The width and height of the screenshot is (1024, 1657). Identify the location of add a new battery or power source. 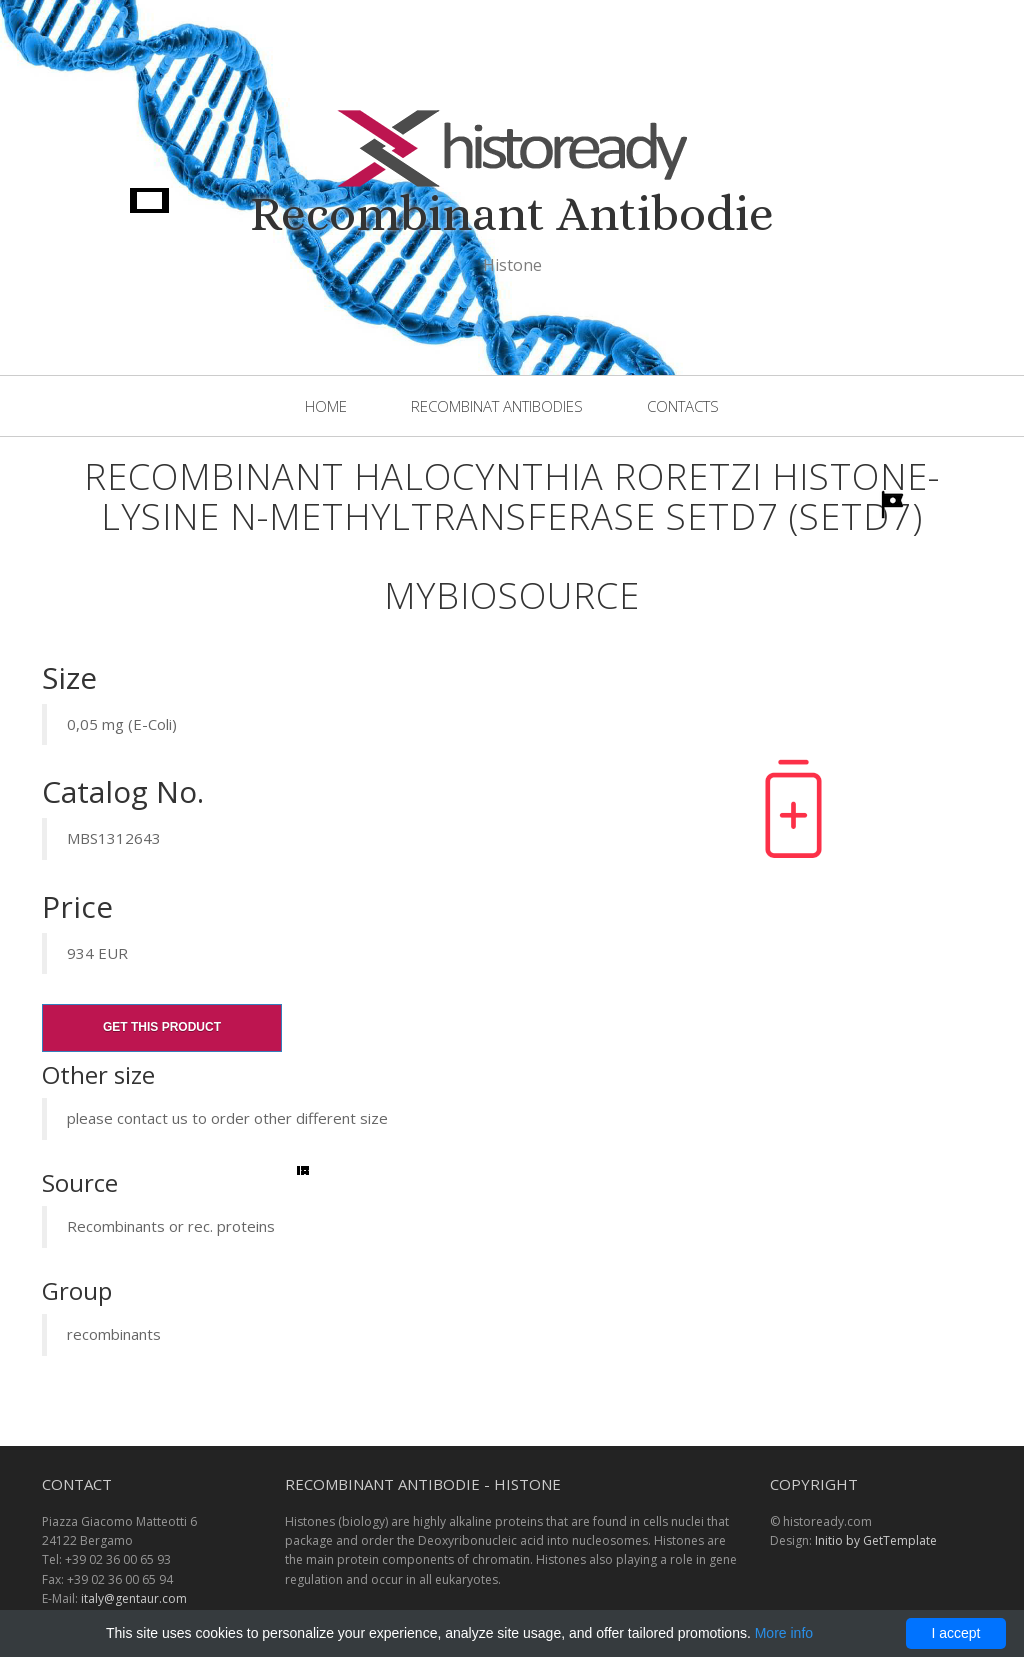
(793, 810).